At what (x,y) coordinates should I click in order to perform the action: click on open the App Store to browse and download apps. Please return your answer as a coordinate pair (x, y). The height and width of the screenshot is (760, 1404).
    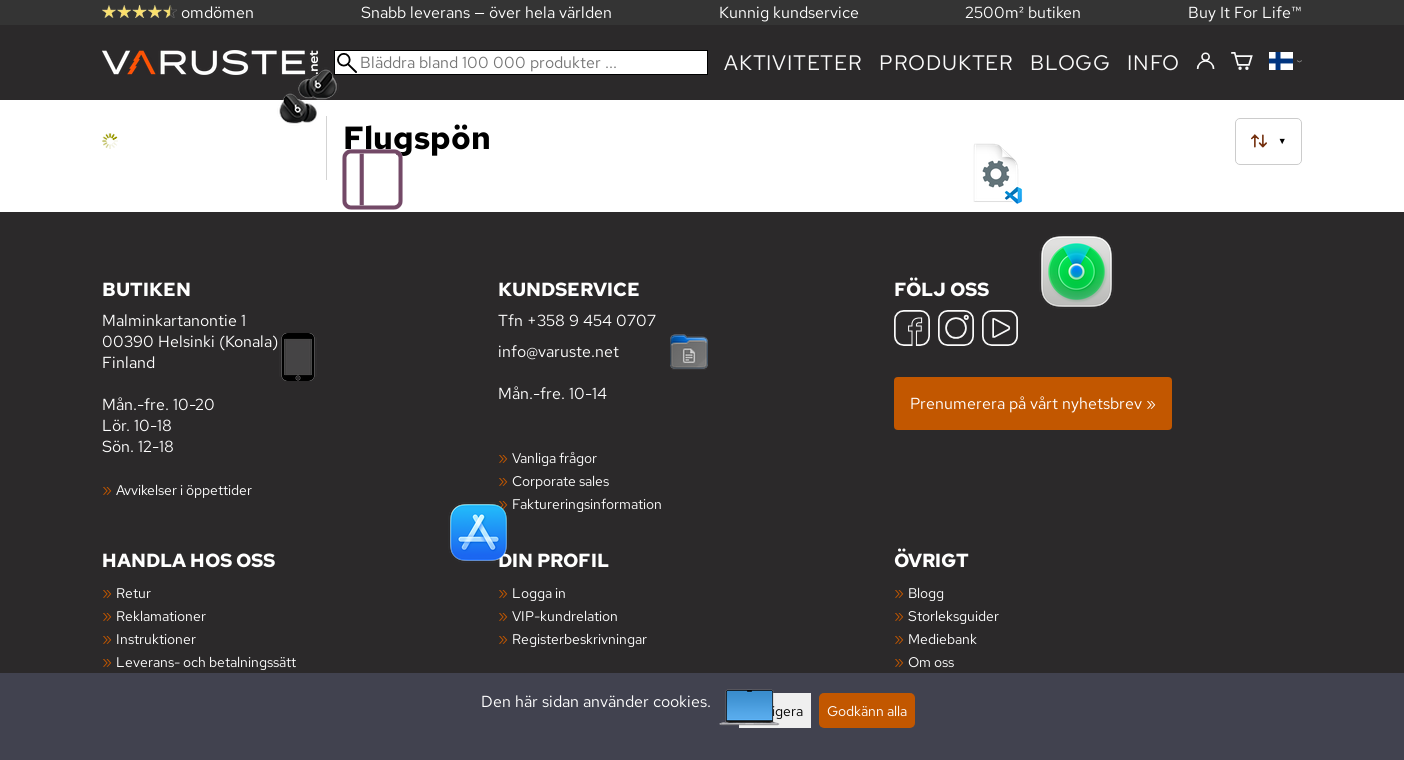
    Looking at the image, I should click on (478, 532).